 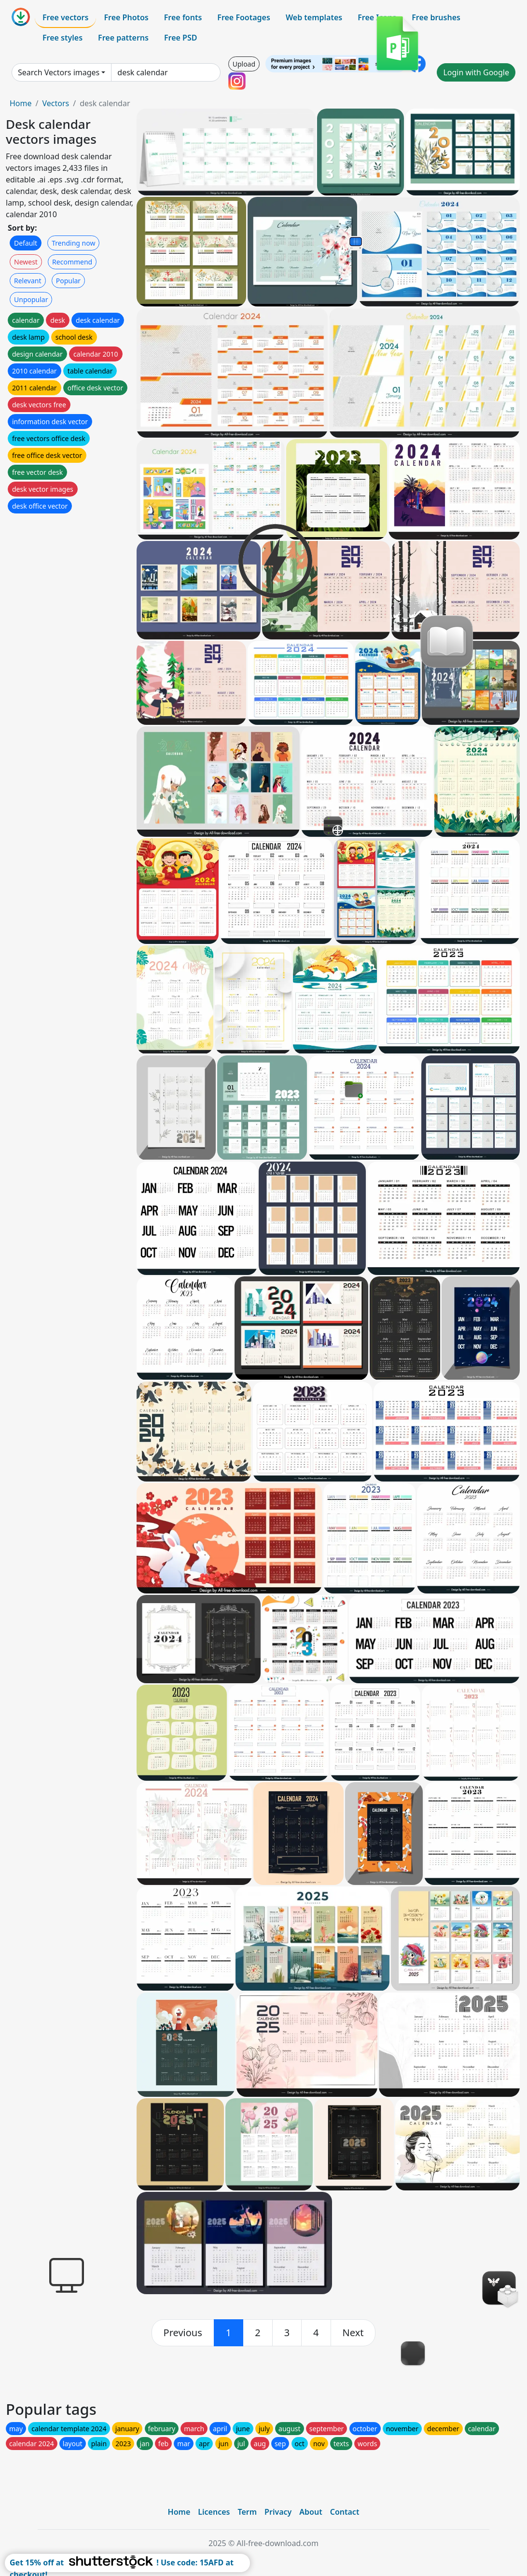 What do you see at coordinates (397, 43) in the screenshot?
I see `a microsoft publisher document file` at bounding box center [397, 43].